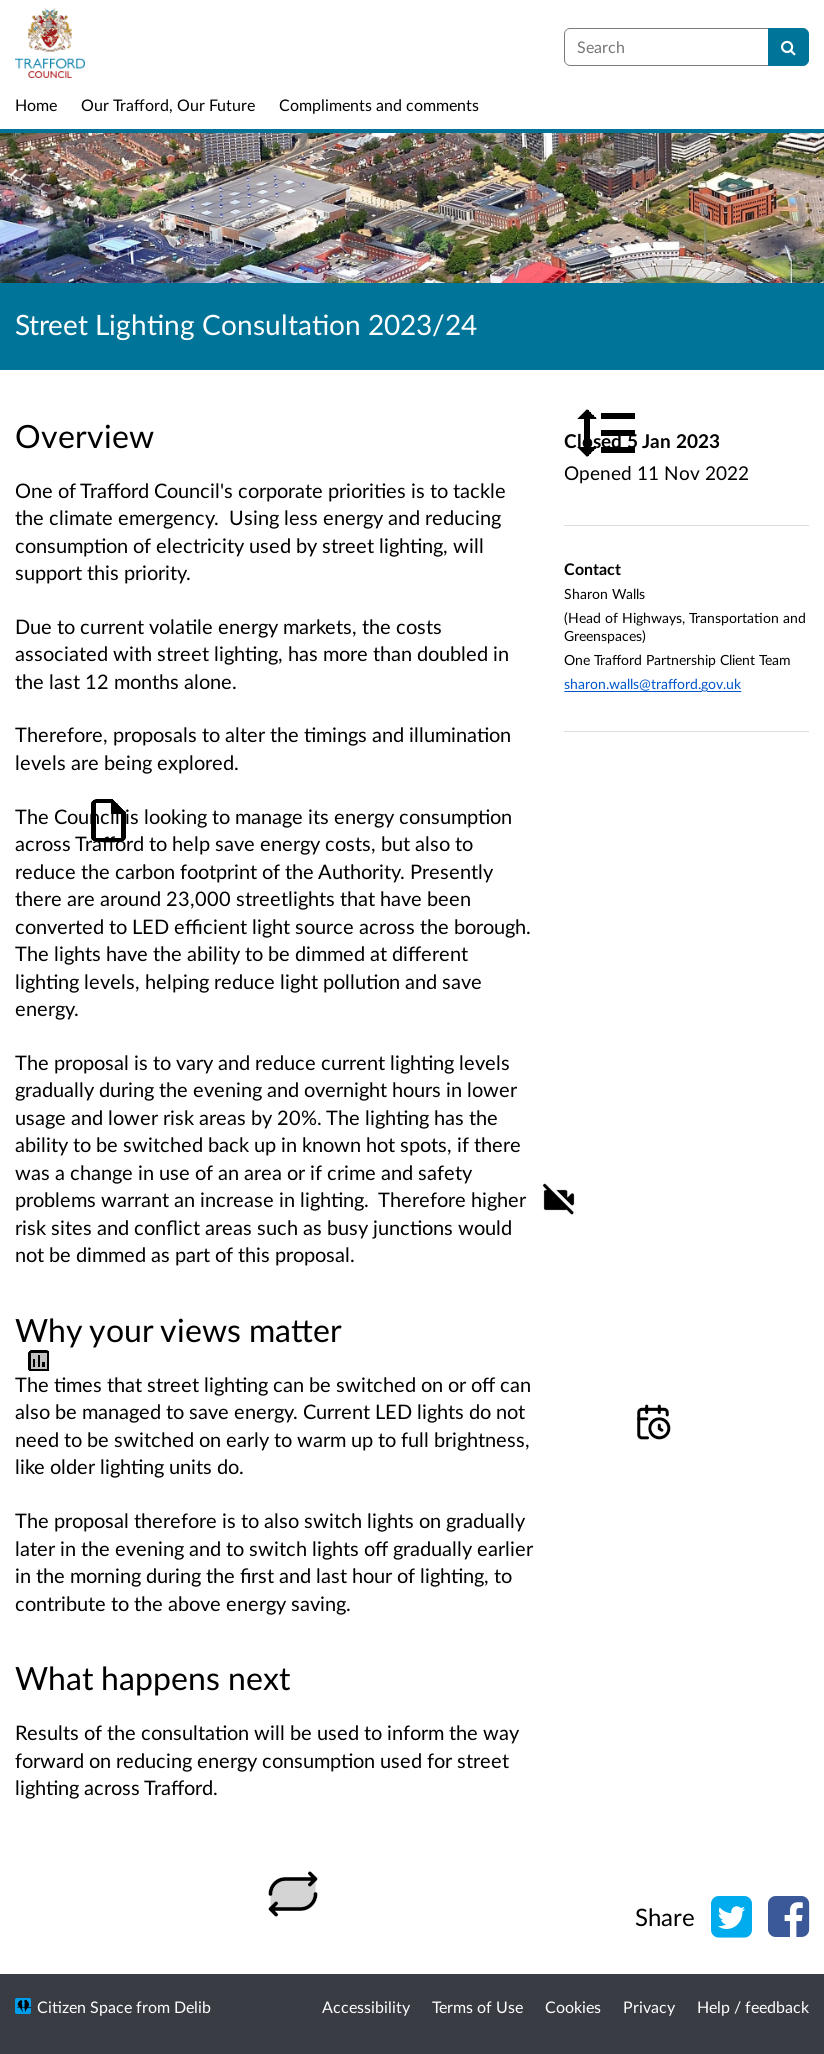  What do you see at coordinates (653, 1422) in the screenshot?
I see `schedule an event or appointment` at bounding box center [653, 1422].